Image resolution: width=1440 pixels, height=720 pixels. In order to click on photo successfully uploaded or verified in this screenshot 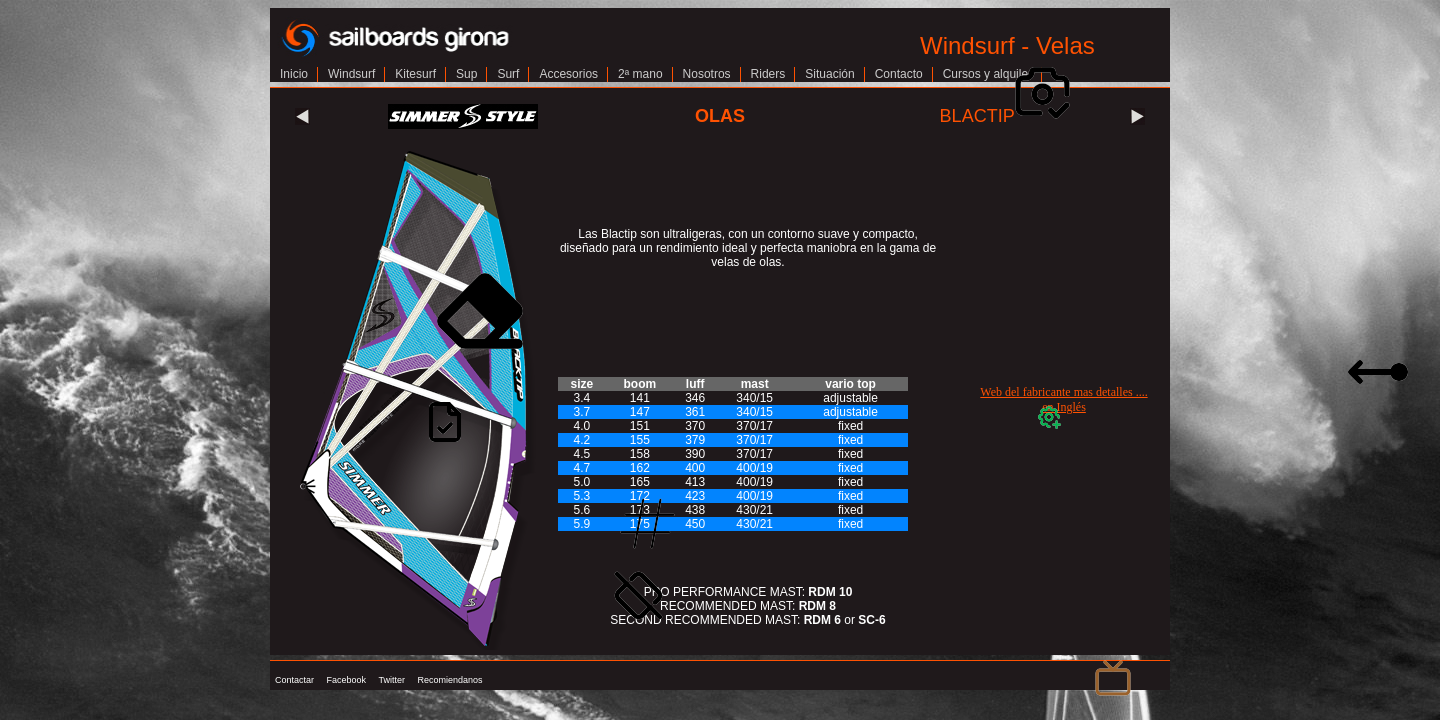, I will do `click(1042, 91)`.